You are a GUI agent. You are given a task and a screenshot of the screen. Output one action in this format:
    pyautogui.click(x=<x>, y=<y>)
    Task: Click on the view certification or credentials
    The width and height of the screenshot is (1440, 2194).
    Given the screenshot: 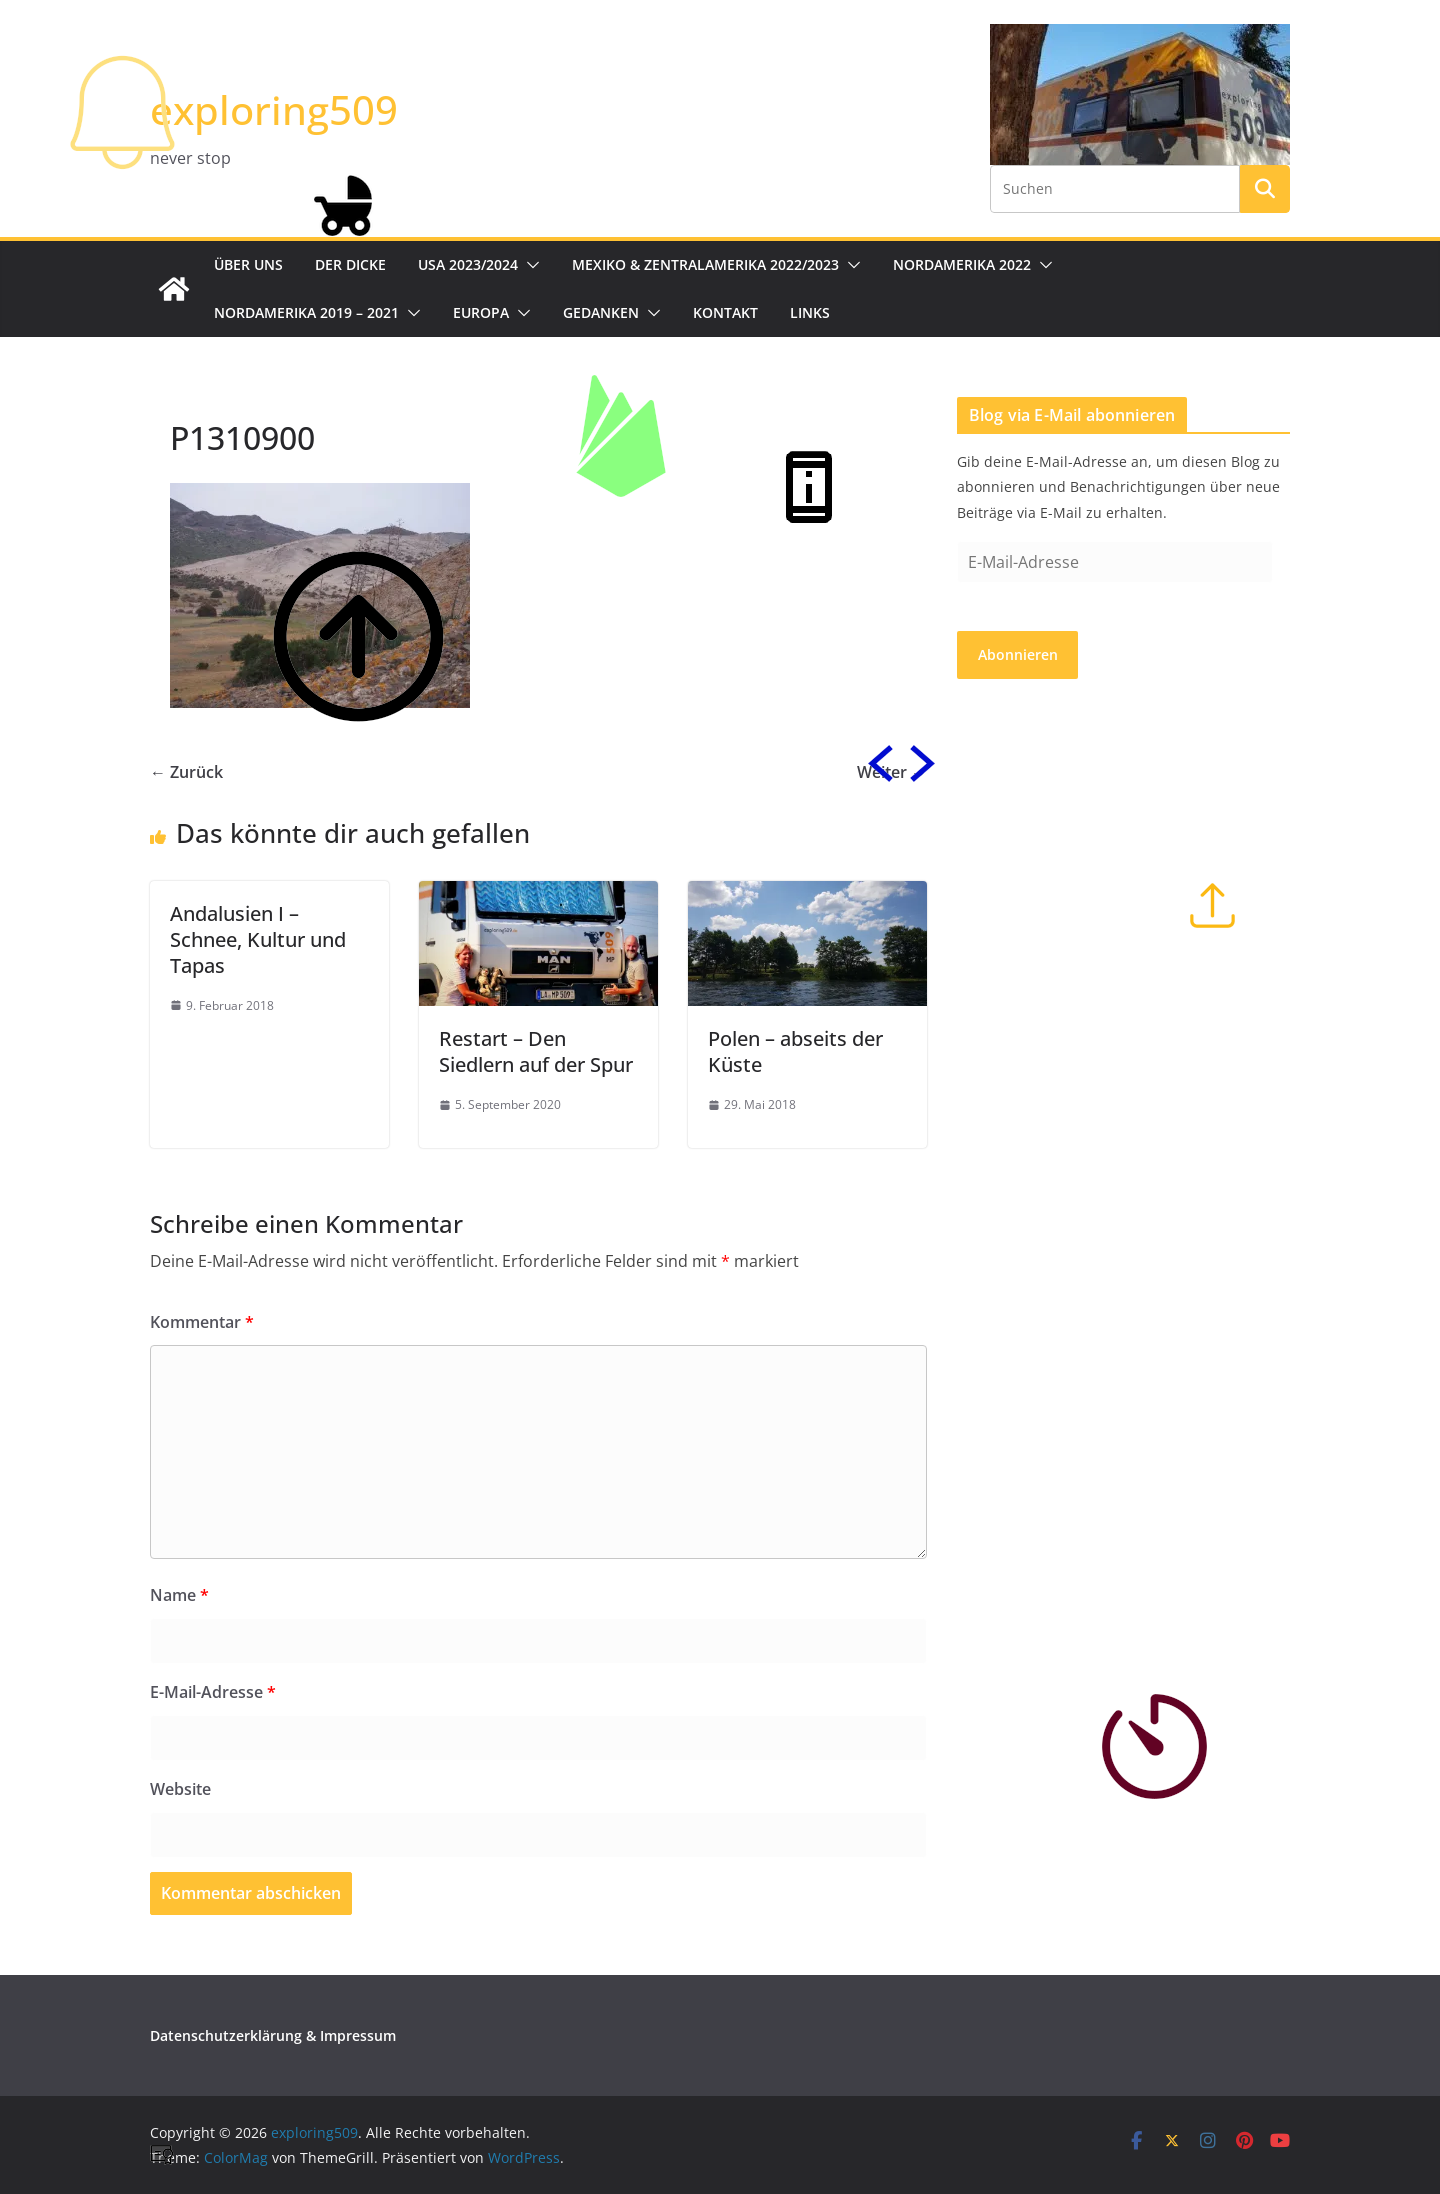 What is the action you would take?
    pyautogui.click(x=161, y=2154)
    